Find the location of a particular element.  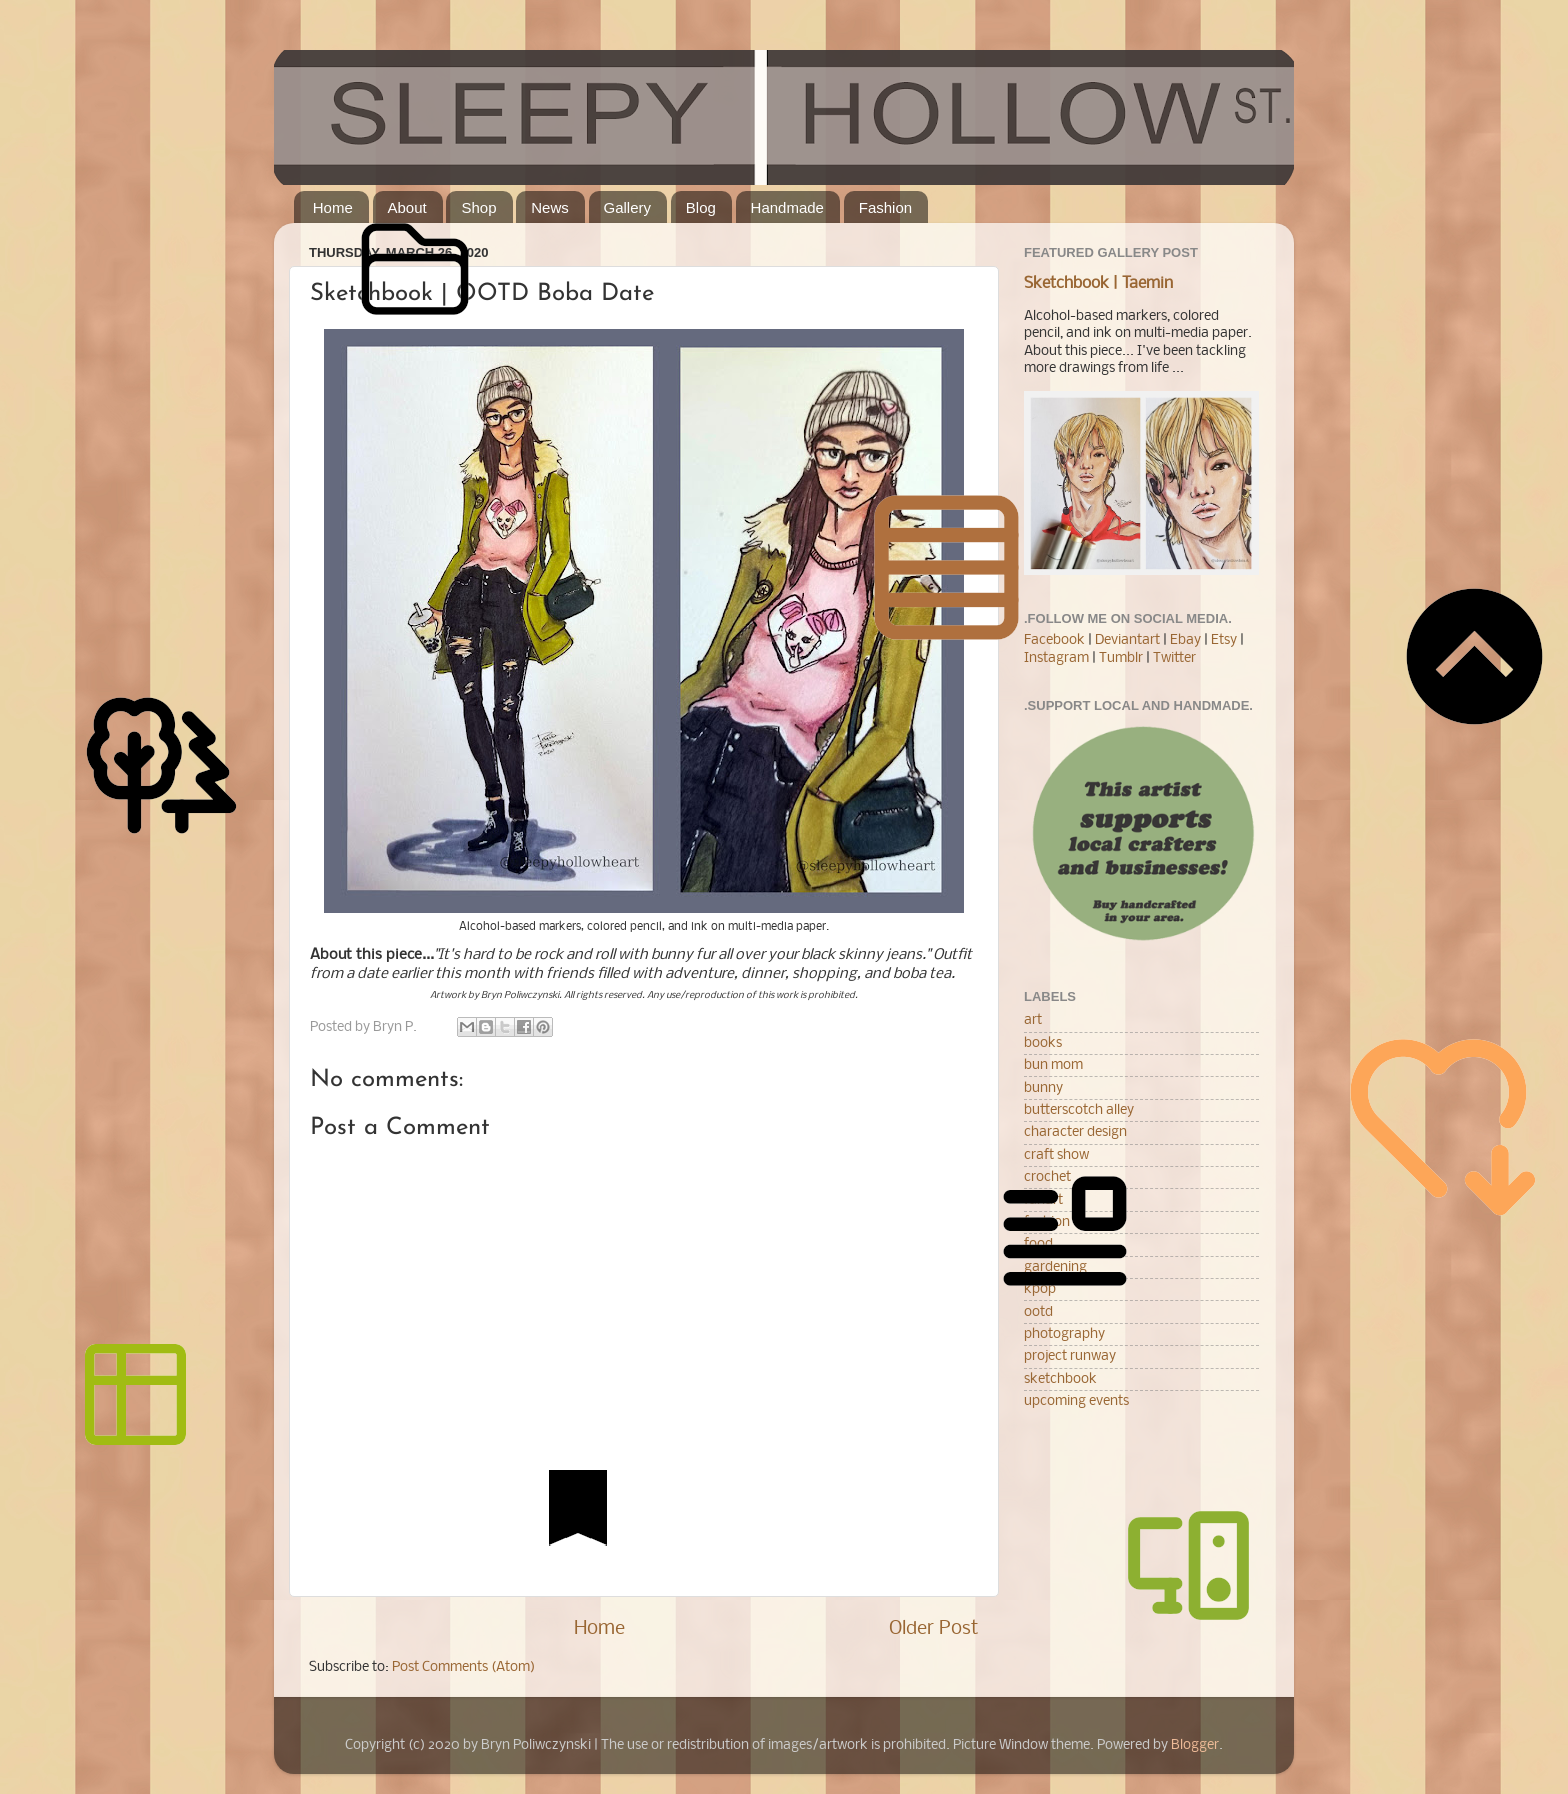

scroll to top of page is located at coordinates (1474, 656).